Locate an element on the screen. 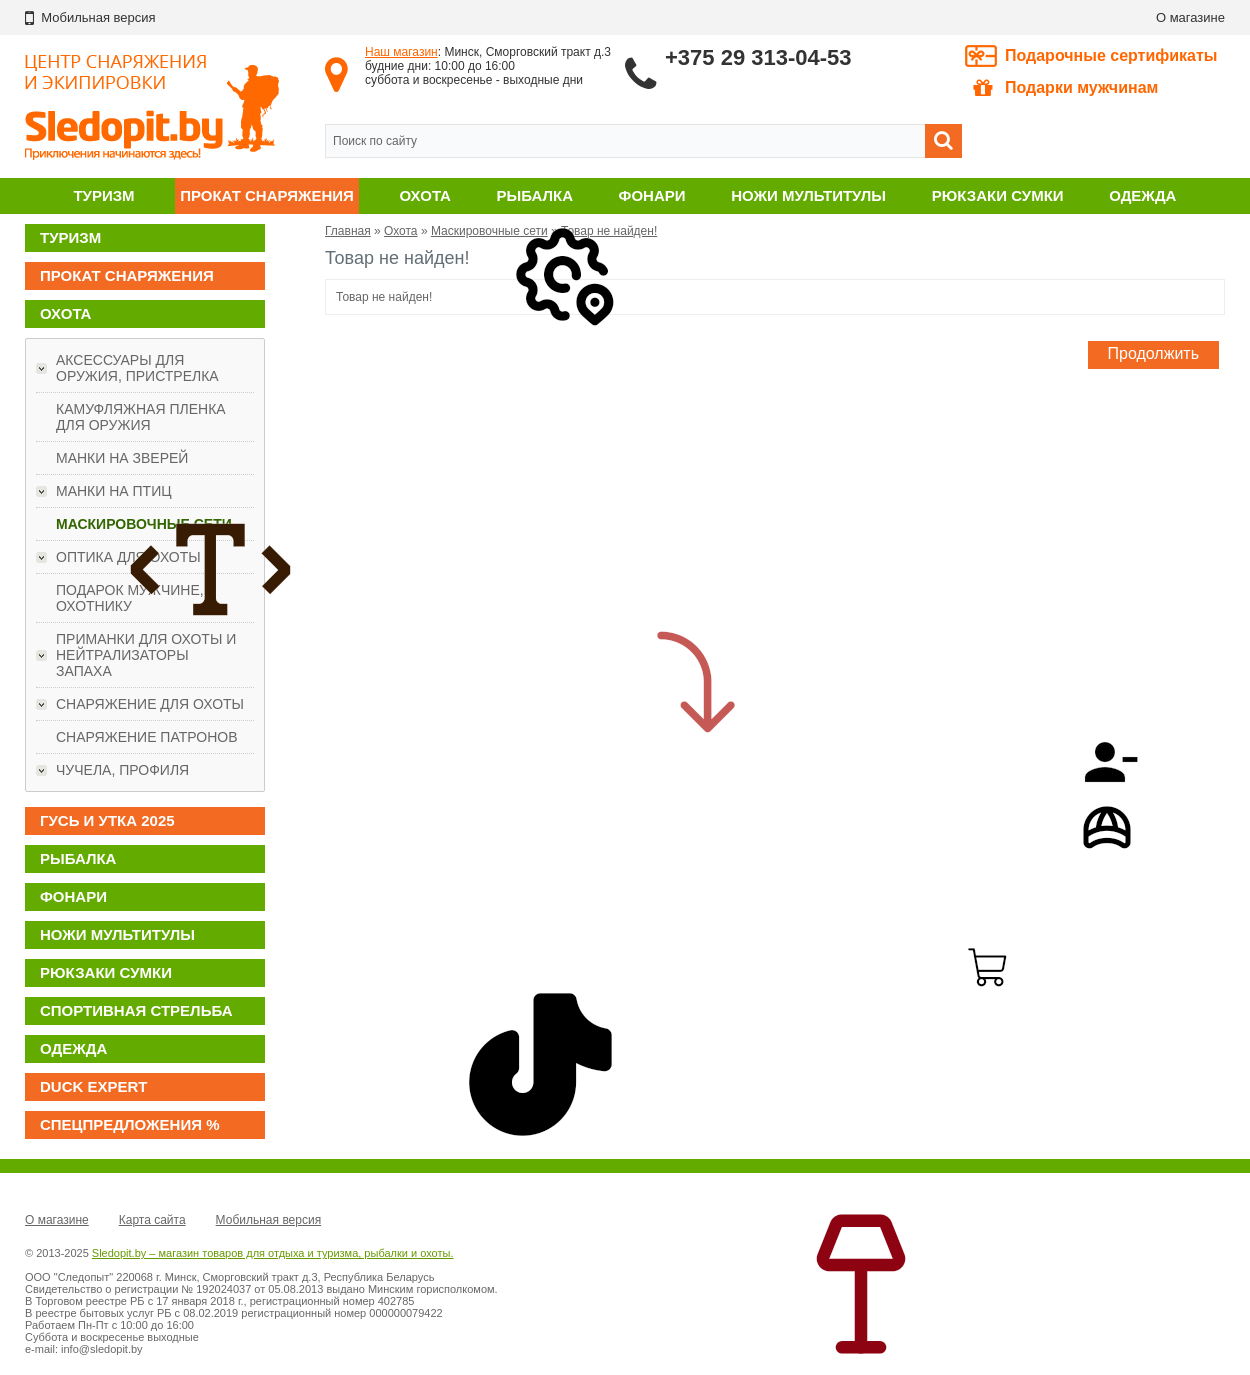 Image resolution: width=1250 pixels, height=1375 pixels. pin settings to a specific location is located at coordinates (562, 274).